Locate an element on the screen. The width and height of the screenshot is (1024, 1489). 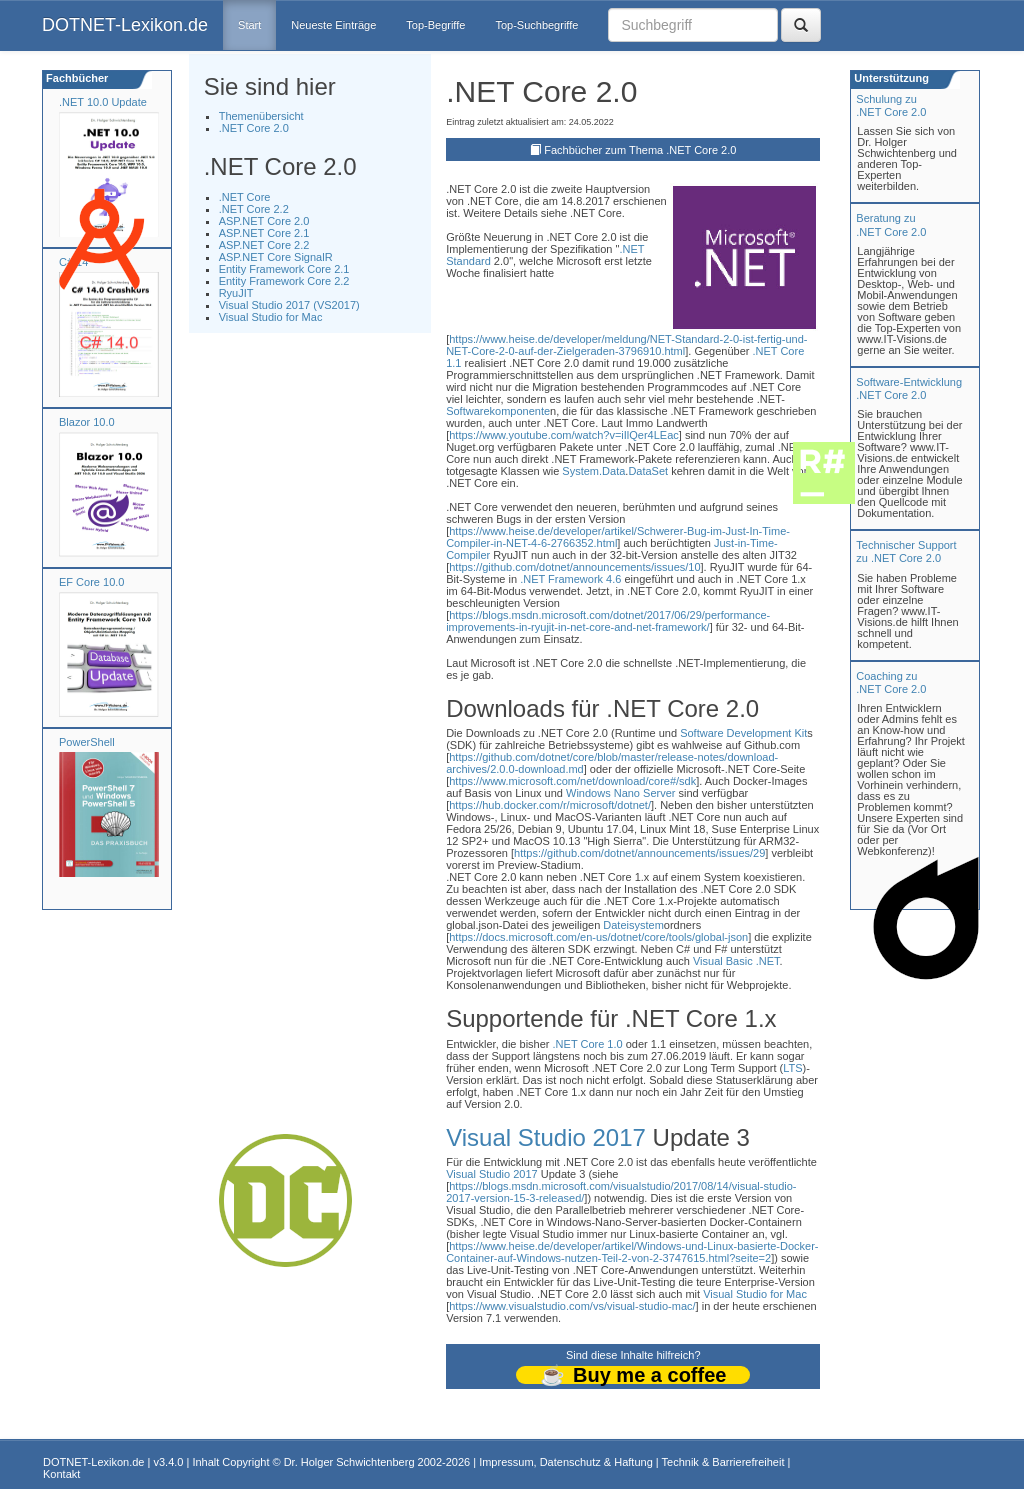
DC Entertainment logo is located at coordinates (285, 1200).